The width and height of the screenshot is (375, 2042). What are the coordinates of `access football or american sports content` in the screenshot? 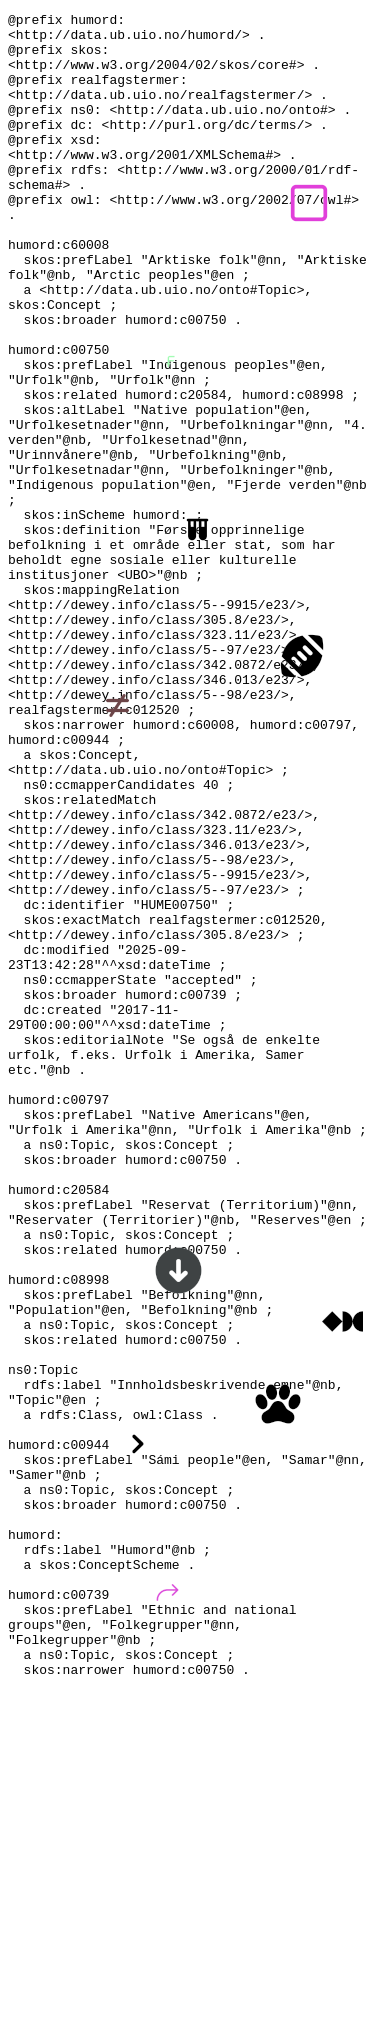 It's located at (302, 656).